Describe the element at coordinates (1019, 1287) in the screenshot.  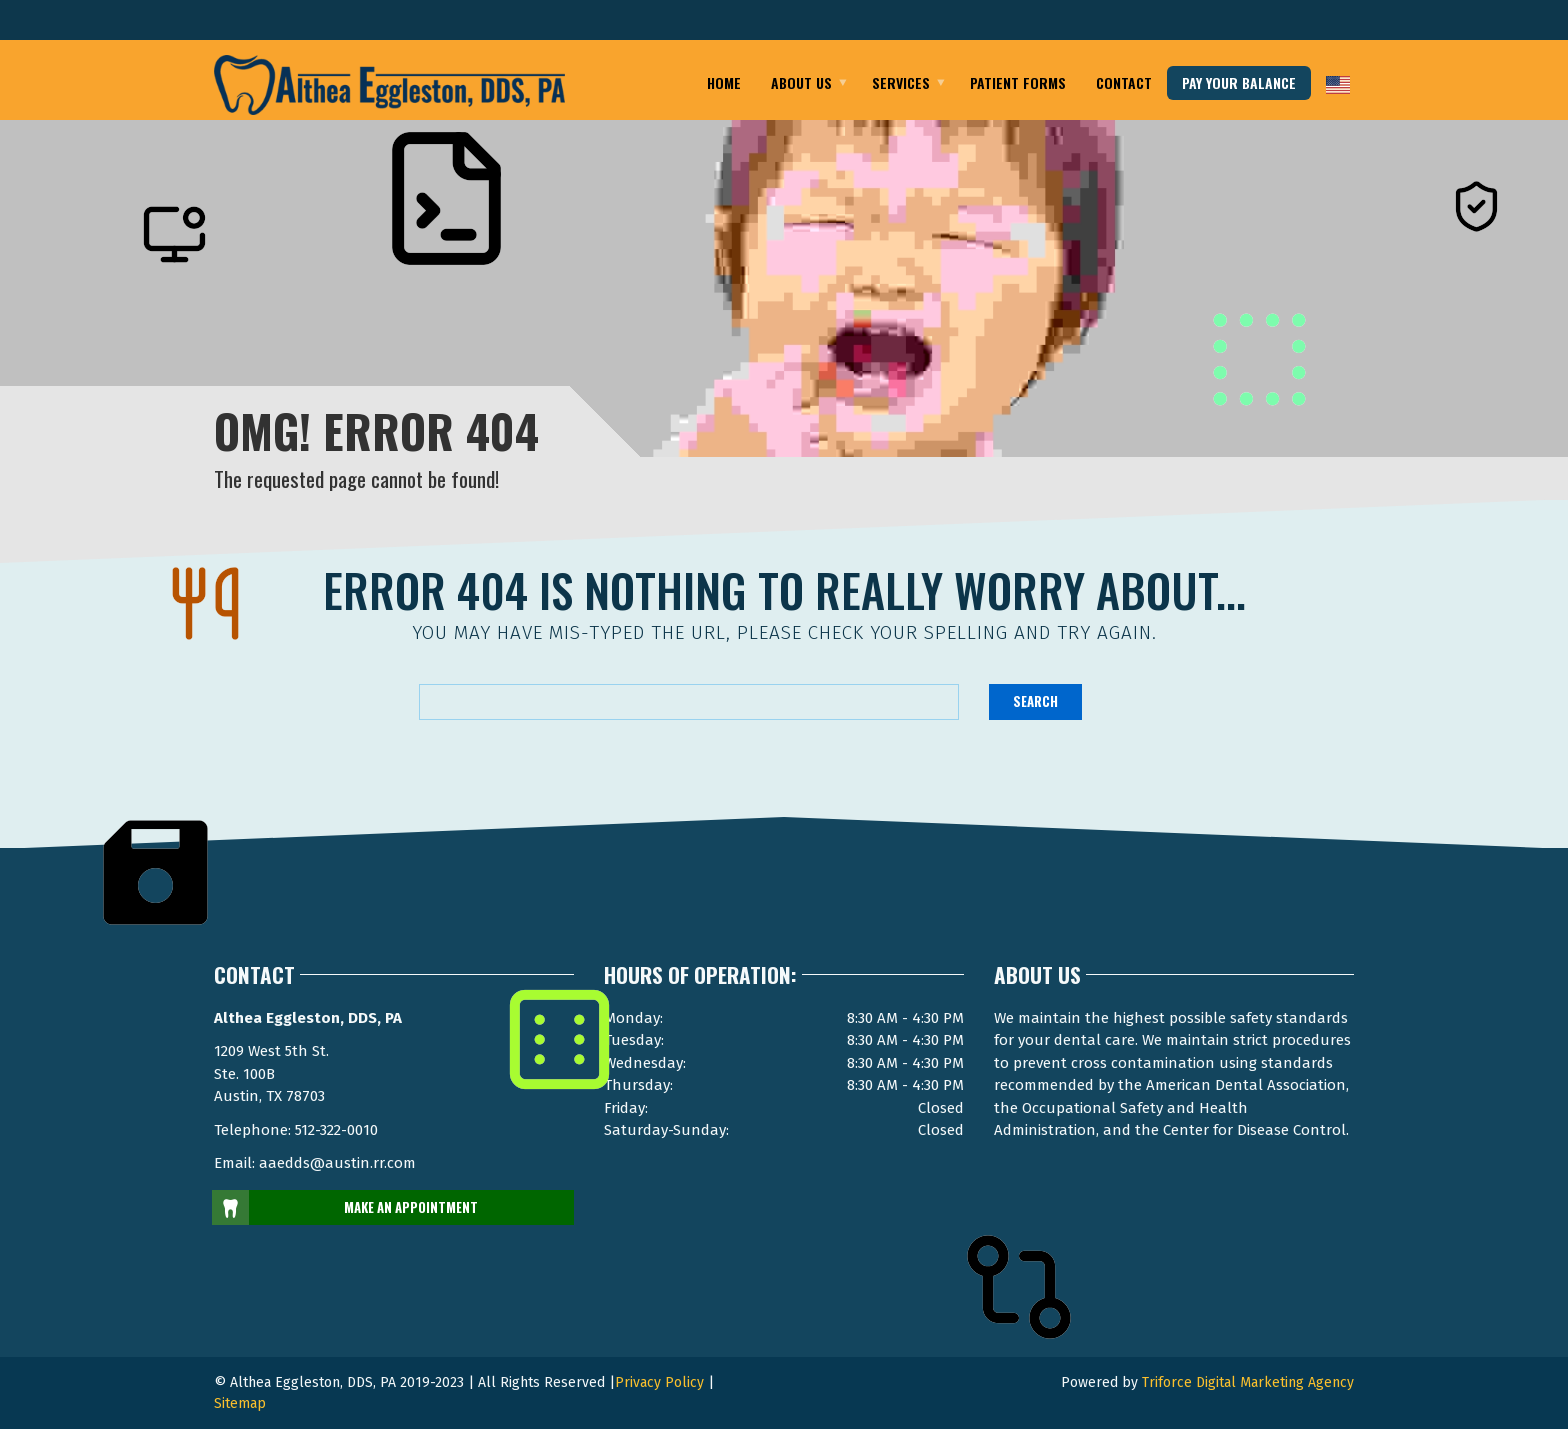
I see `compare branches or commits in a repository` at that location.